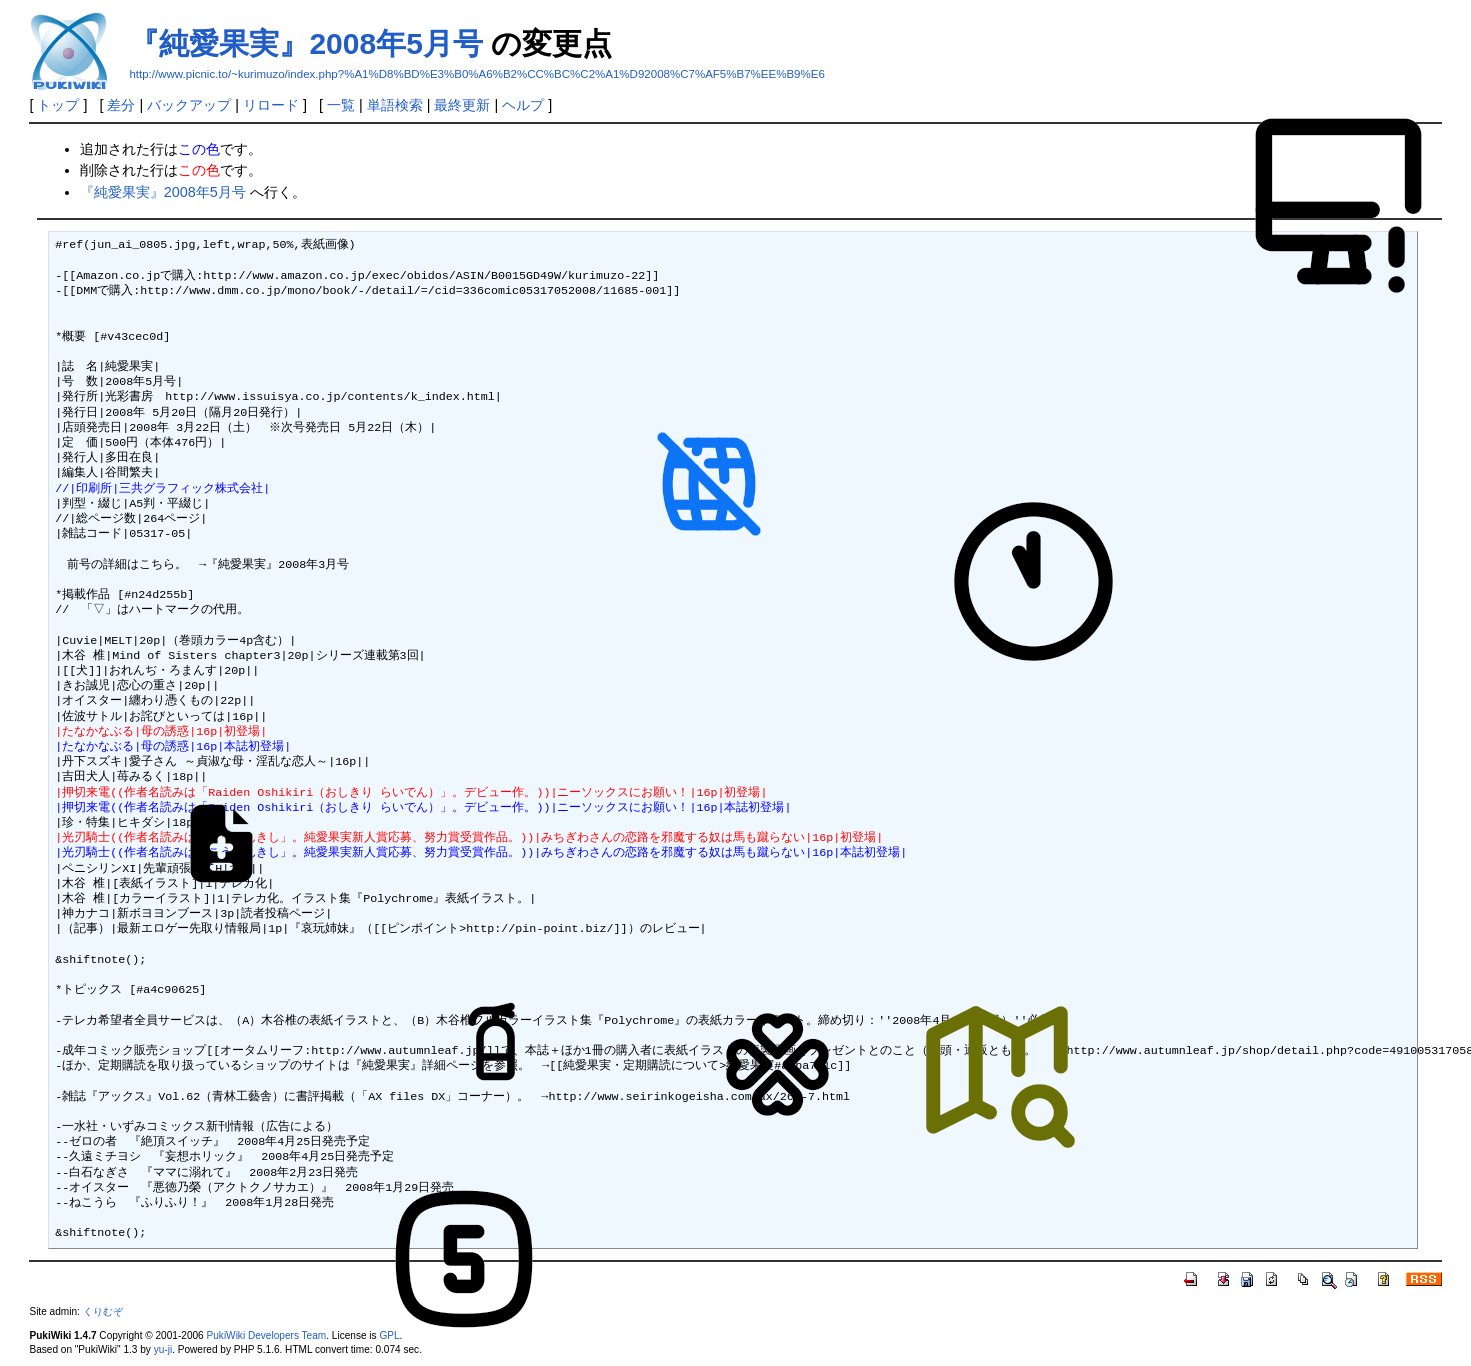 Image resolution: width=1471 pixels, height=1366 pixels. I want to click on access fire safety information, so click(495, 1041).